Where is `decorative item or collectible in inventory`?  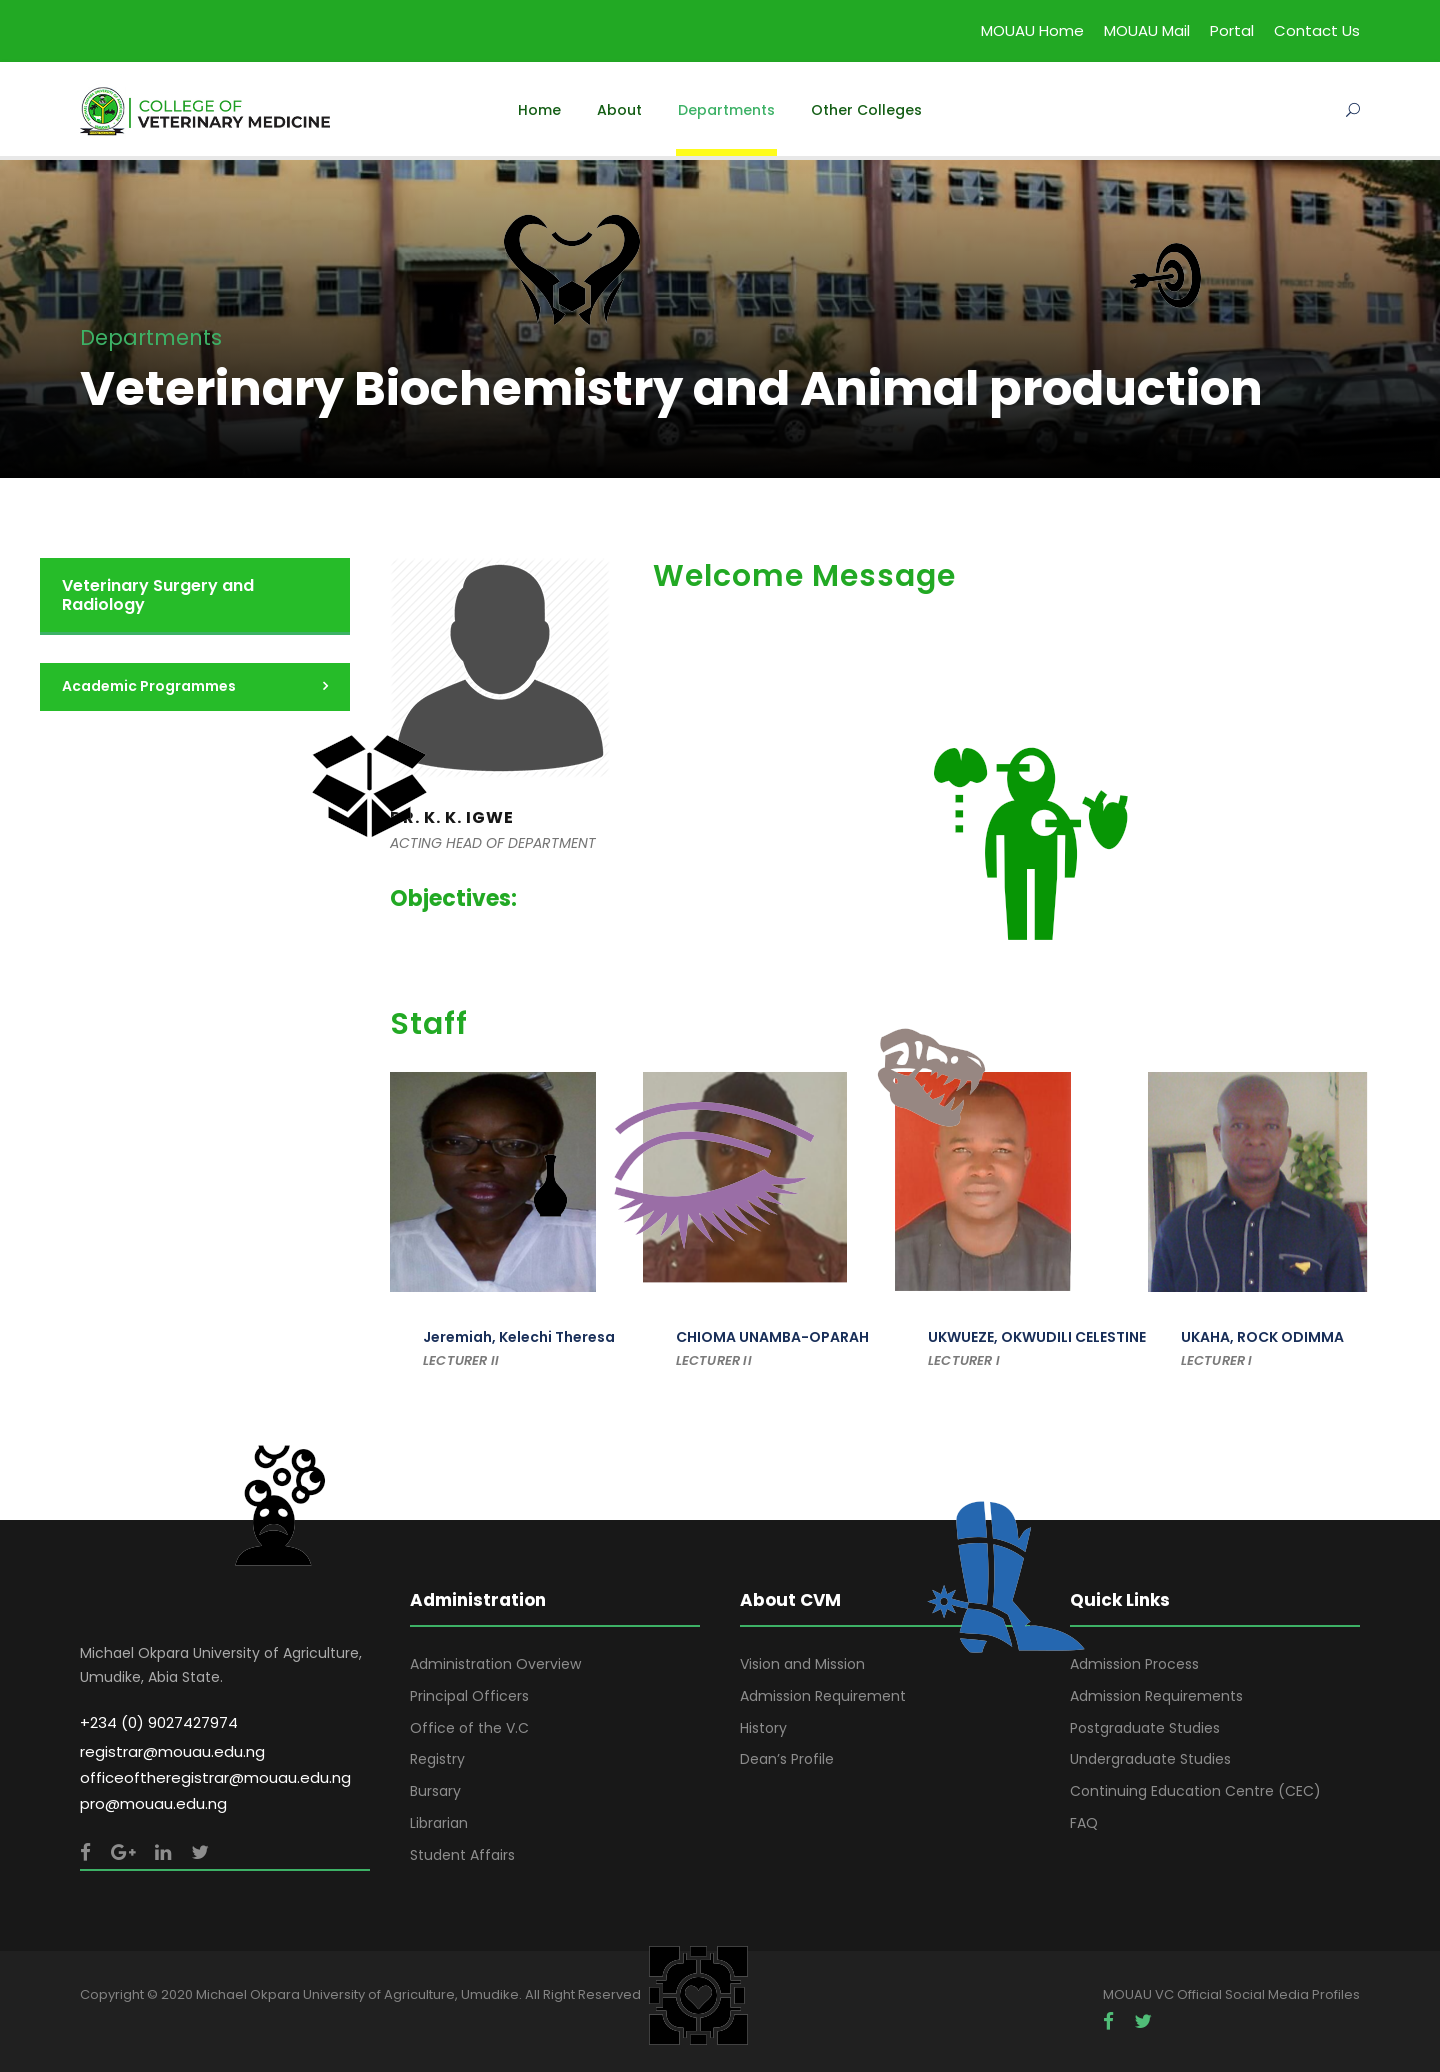 decorative item or collectible in inventory is located at coordinates (550, 1185).